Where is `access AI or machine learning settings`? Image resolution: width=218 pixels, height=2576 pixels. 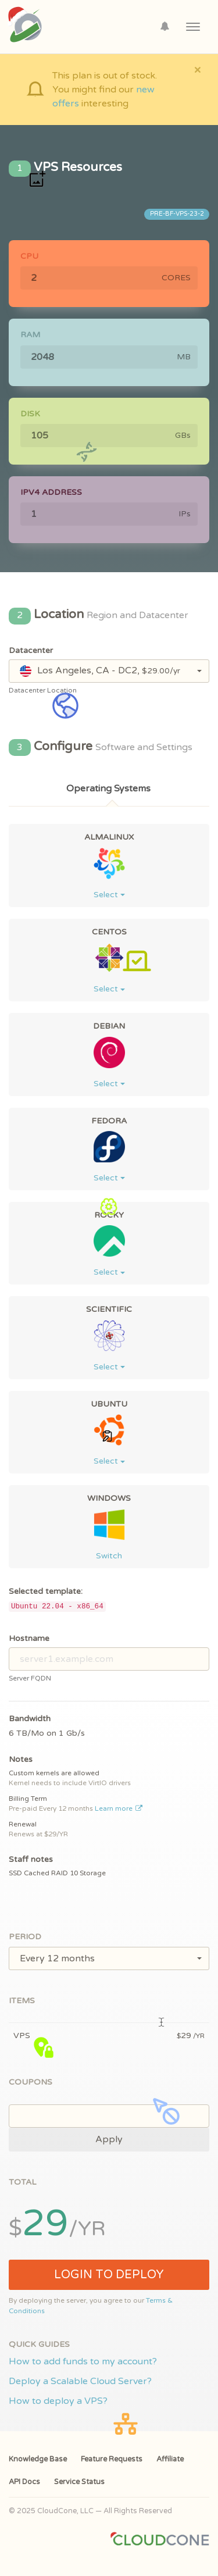 access AI or machine learning settings is located at coordinates (109, 1207).